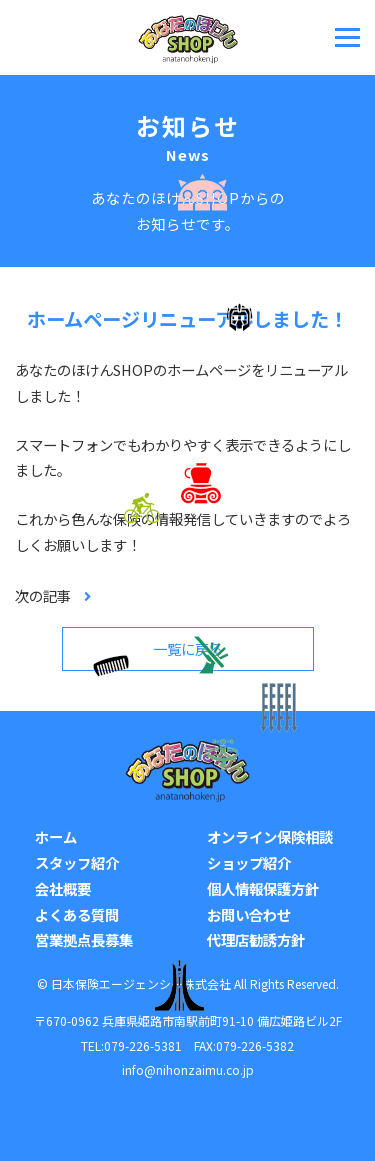  I want to click on decorative item or artifact in a game inventory, so click(201, 483).